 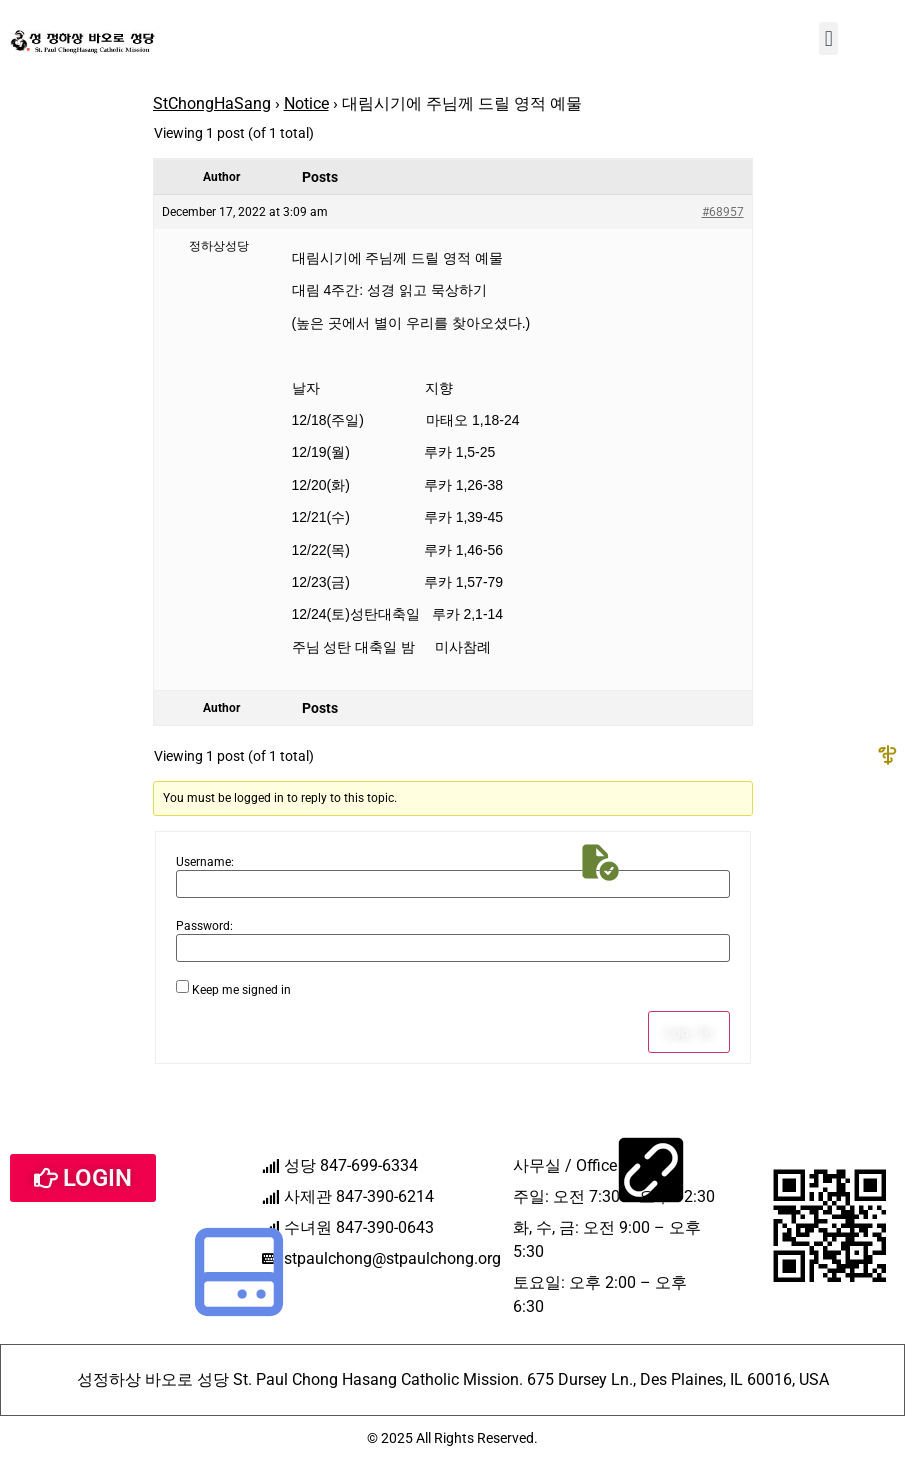 I want to click on access storage or disk management, so click(x=239, y=1272).